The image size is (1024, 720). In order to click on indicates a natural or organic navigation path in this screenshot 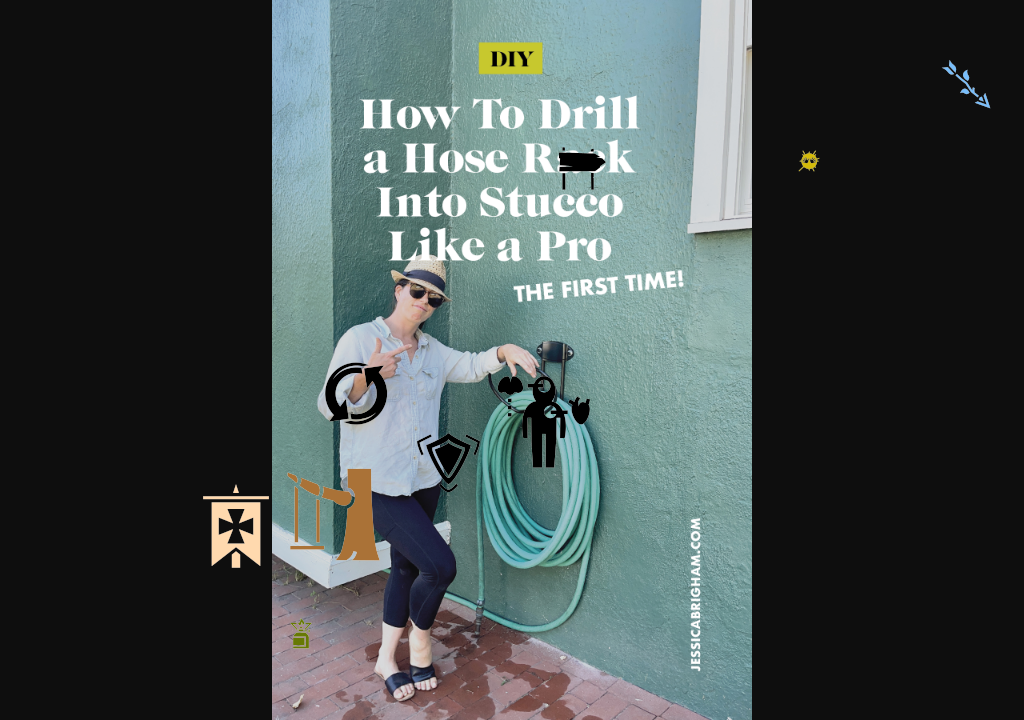, I will do `click(966, 84)`.